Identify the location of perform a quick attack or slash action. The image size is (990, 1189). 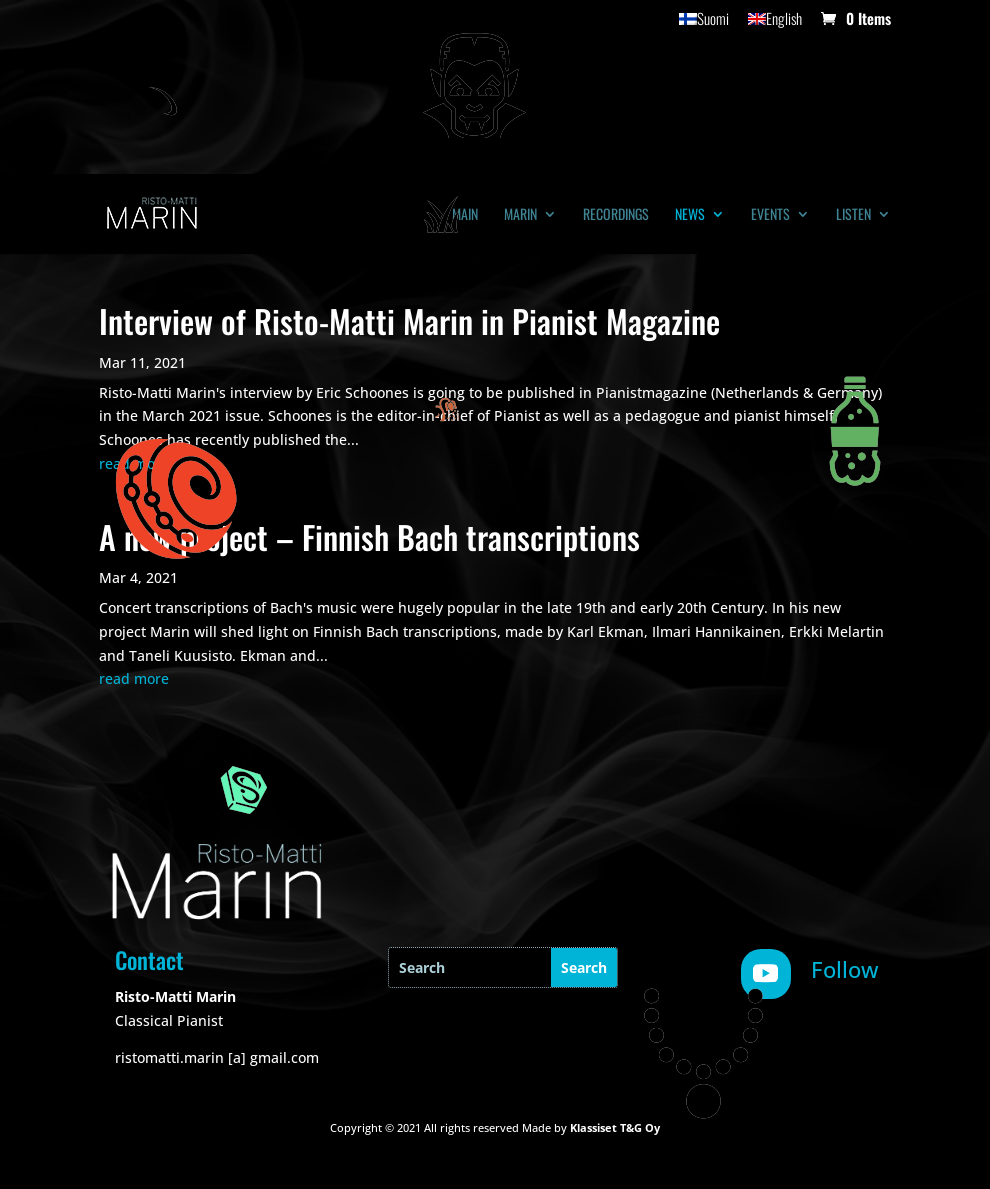
(162, 101).